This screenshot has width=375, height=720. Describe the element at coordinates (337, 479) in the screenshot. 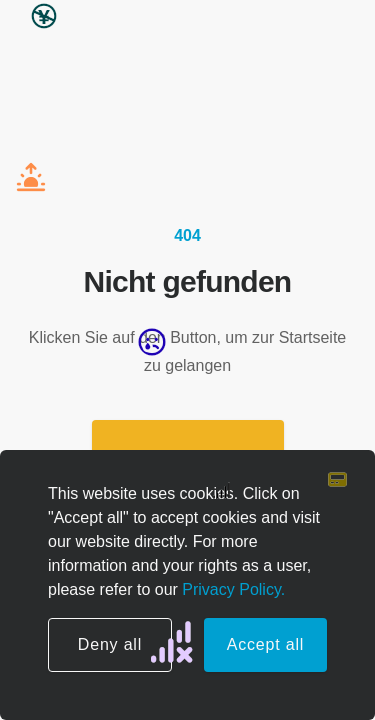

I see `indicates pager or beeper device` at that location.